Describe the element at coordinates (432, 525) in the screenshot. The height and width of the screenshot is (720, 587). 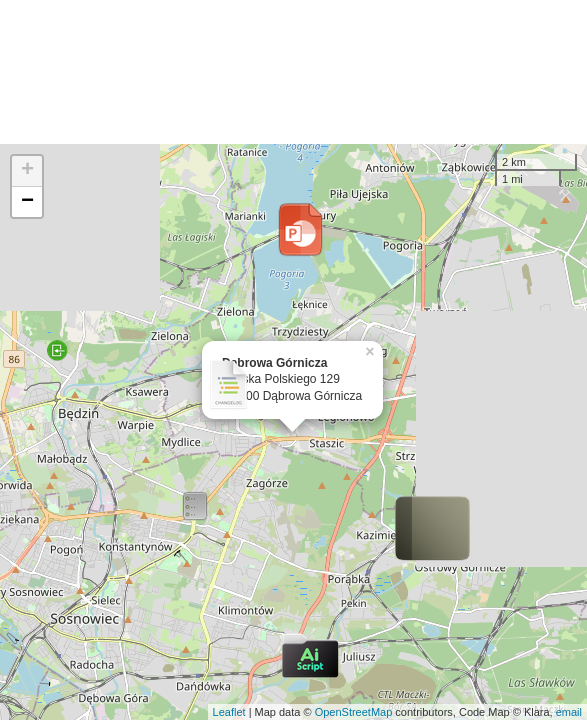
I see `access the desktop folder` at that location.